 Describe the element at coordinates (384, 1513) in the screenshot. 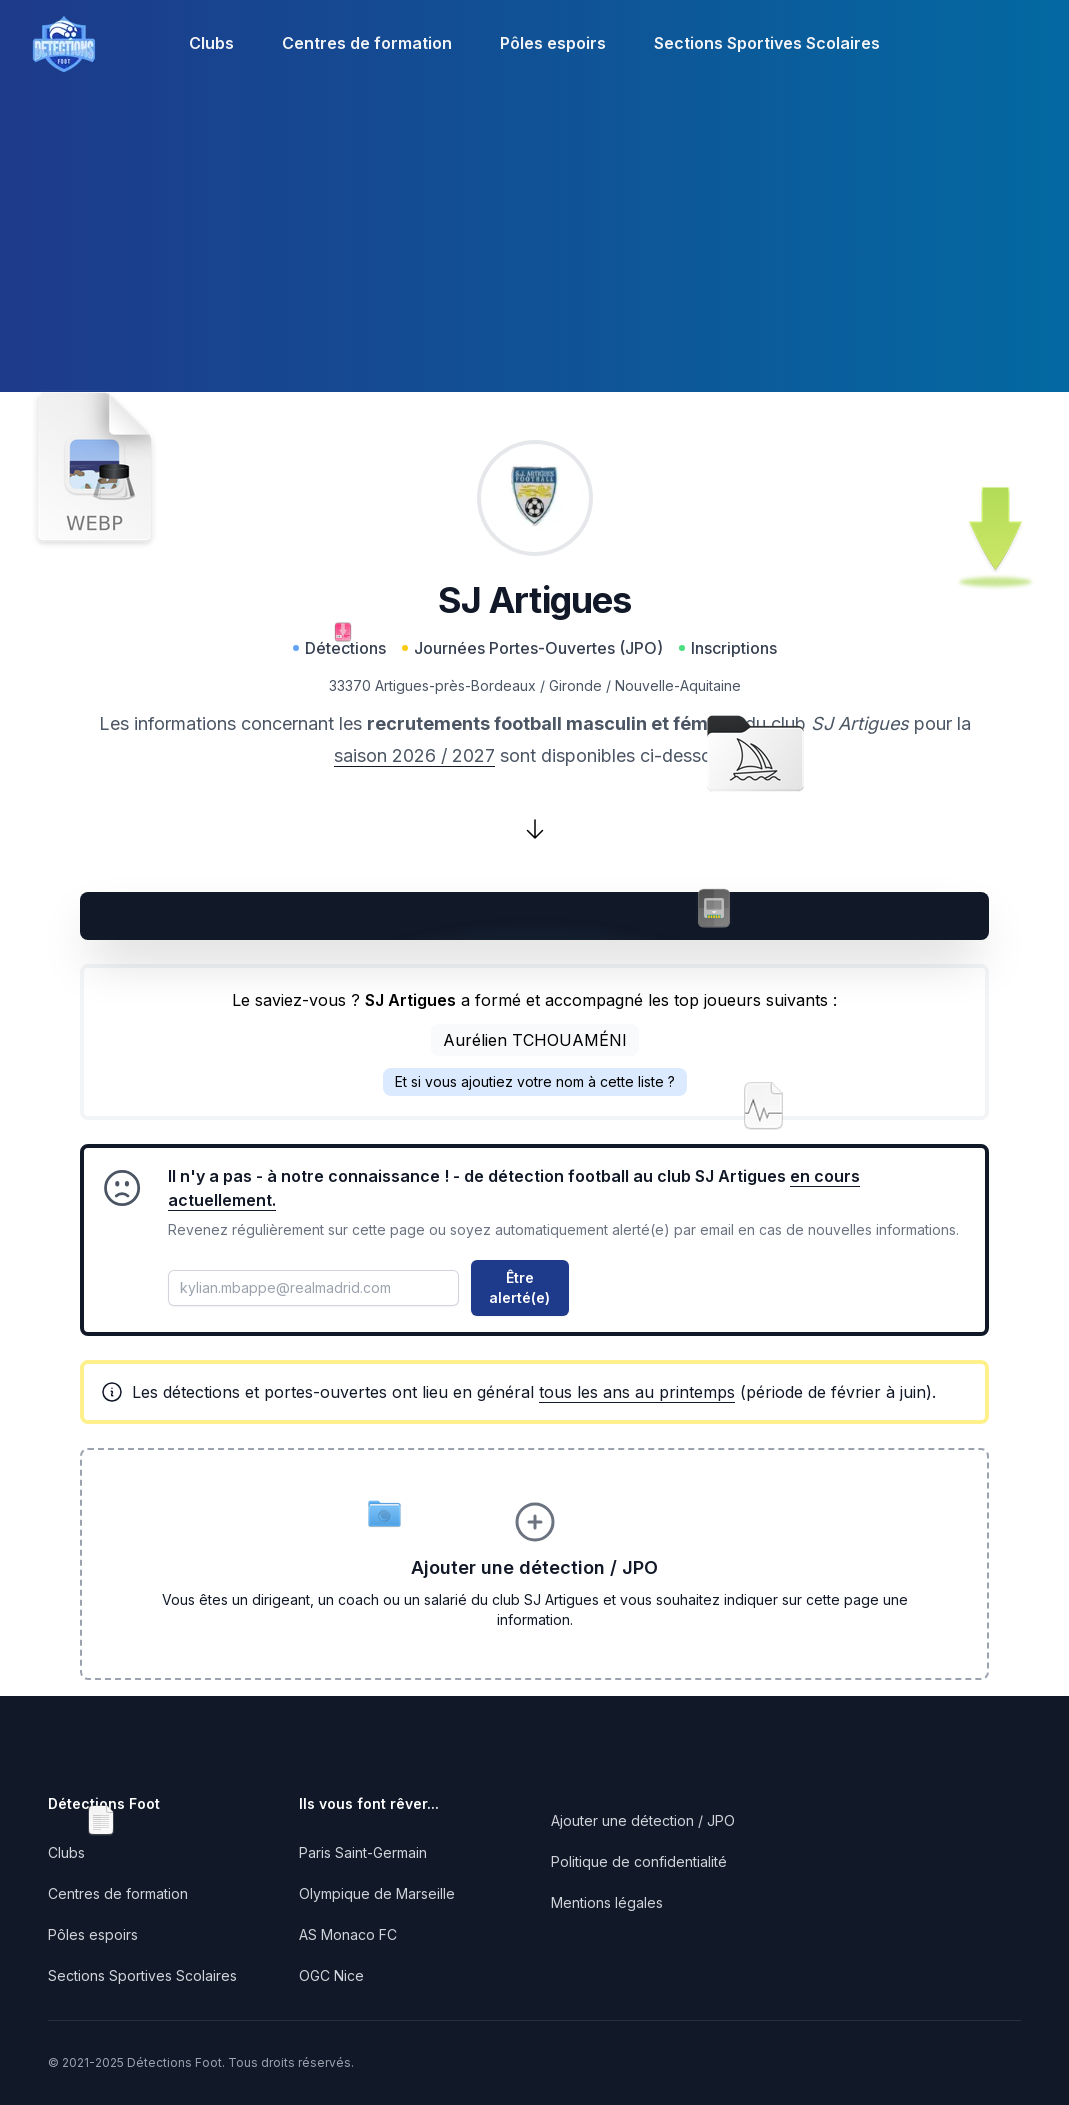

I see `open Maxon application folder` at that location.